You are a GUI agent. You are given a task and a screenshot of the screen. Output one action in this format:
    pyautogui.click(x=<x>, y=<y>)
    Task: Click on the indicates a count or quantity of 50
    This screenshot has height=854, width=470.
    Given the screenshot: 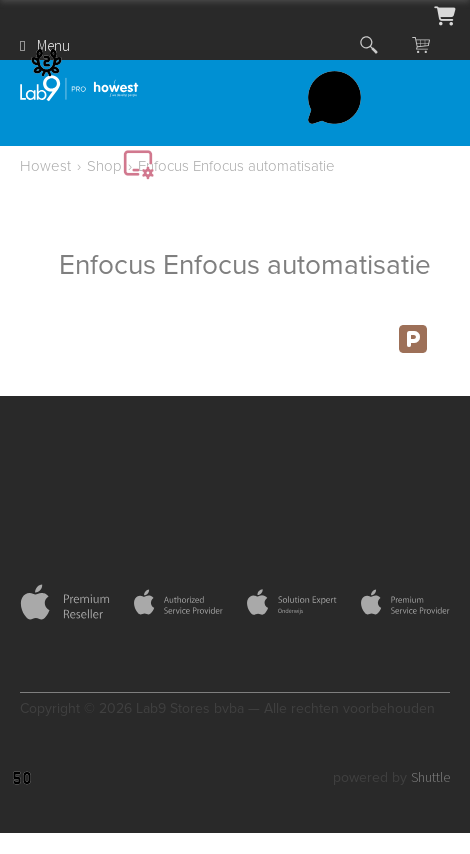 What is the action you would take?
    pyautogui.click(x=22, y=778)
    